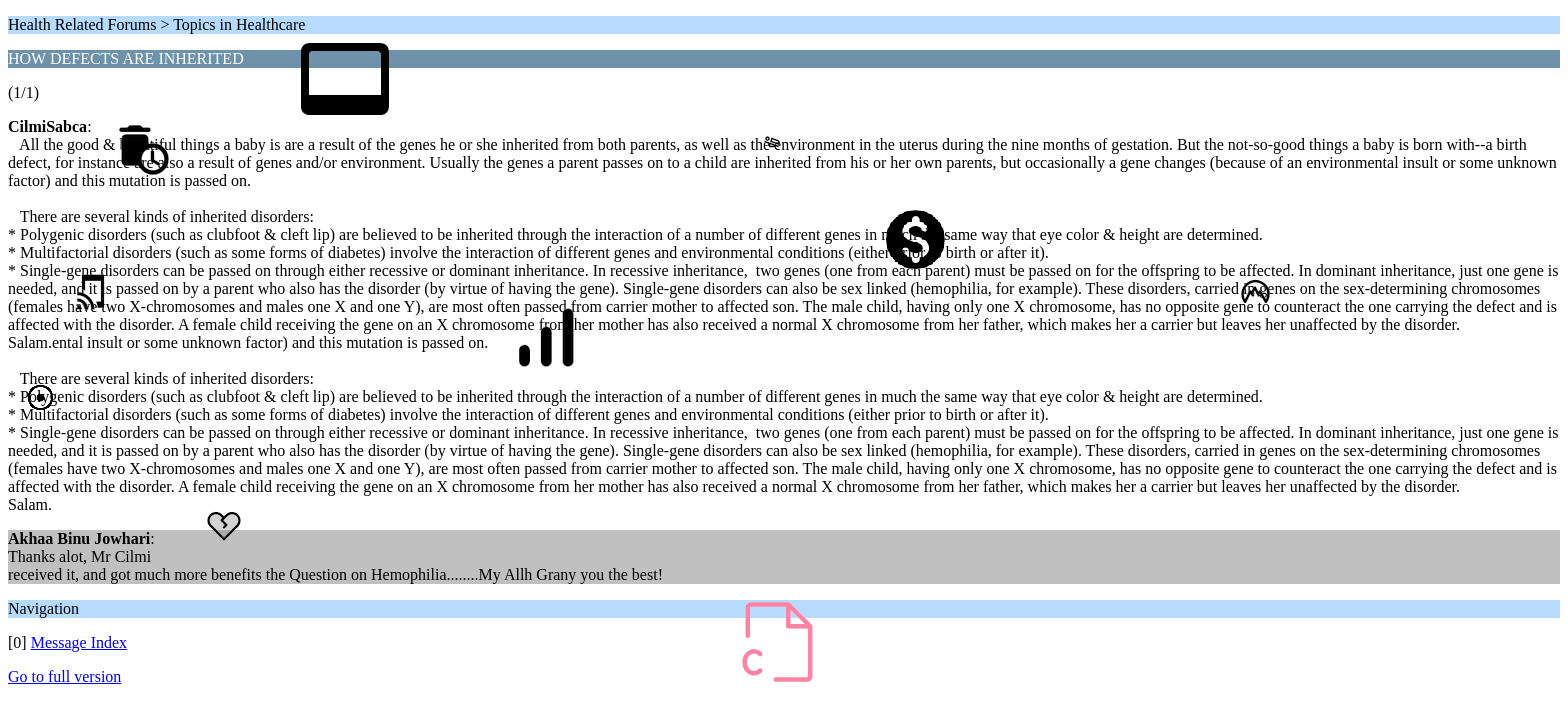 The height and width of the screenshot is (720, 1568). What do you see at coordinates (544, 337) in the screenshot?
I see `indicates cellular network signal strength` at bounding box center [544, 337].